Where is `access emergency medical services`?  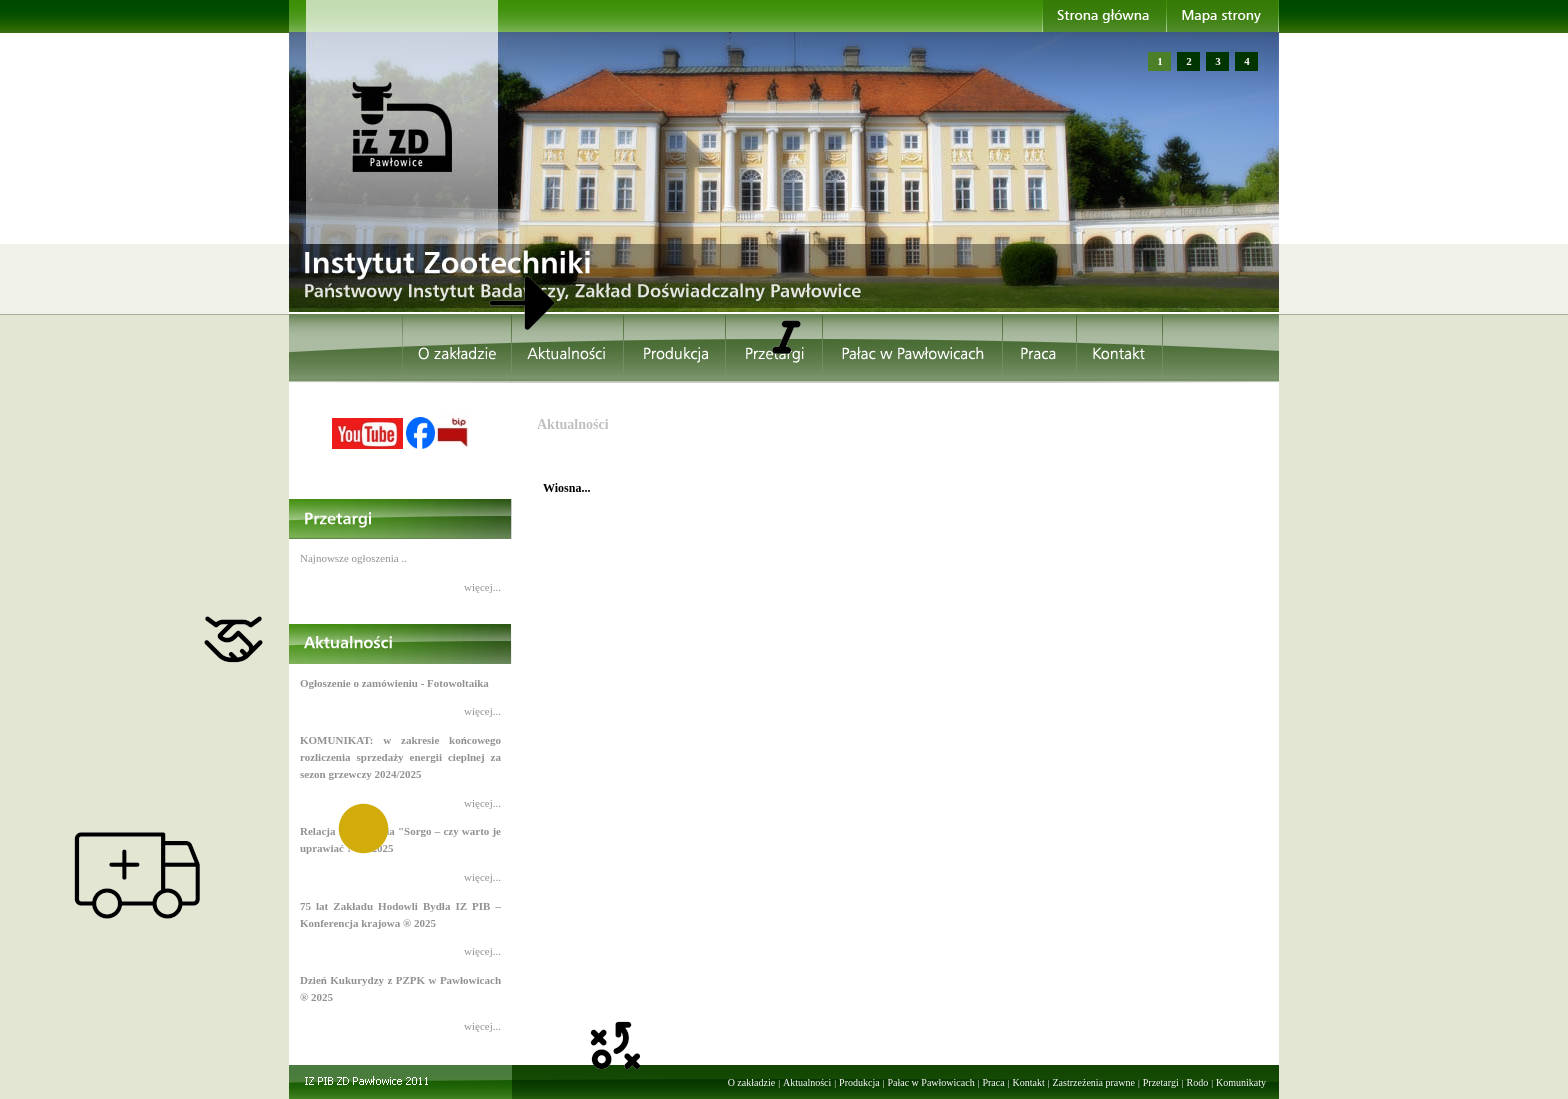
access emergency medical services is located at coordinates (133, 869).